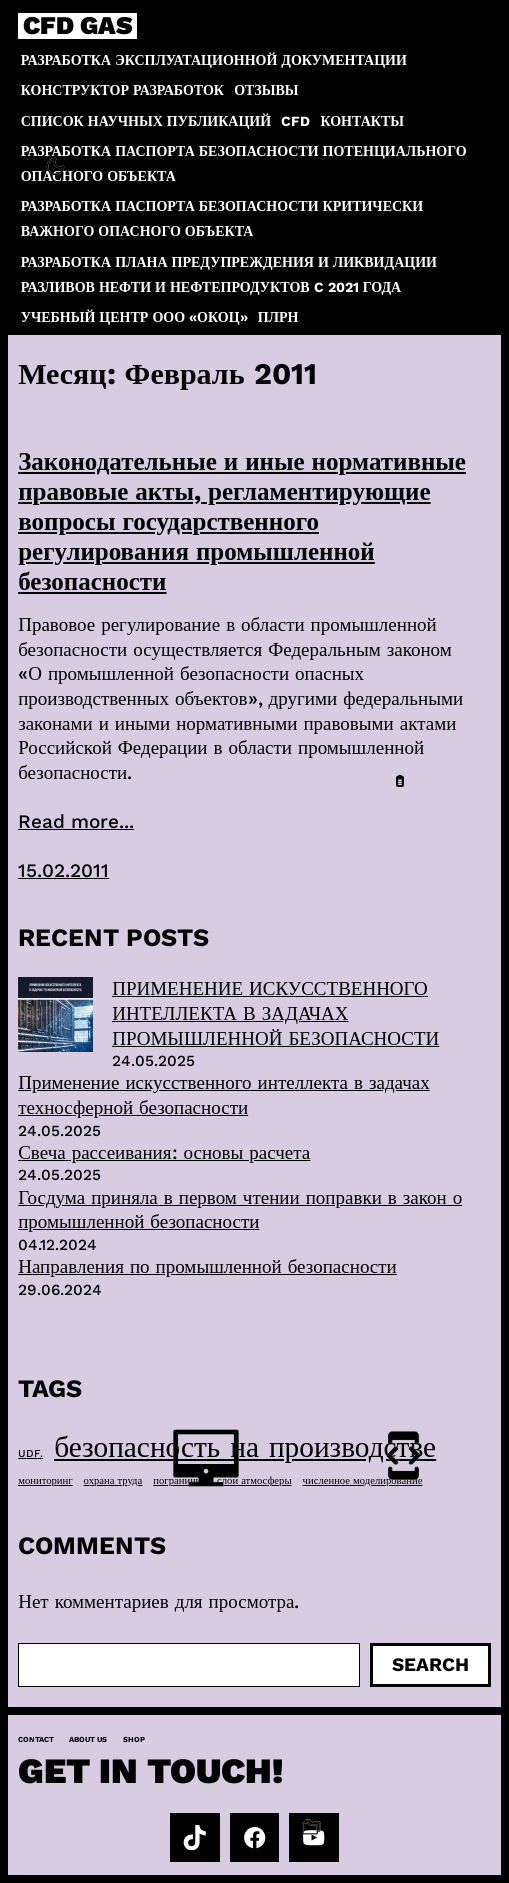  What do you see at coordinates (400, 781) in the screenshot?
I see `indicates medium battery level (approximately 60%)` at bounding box center [400, 781].